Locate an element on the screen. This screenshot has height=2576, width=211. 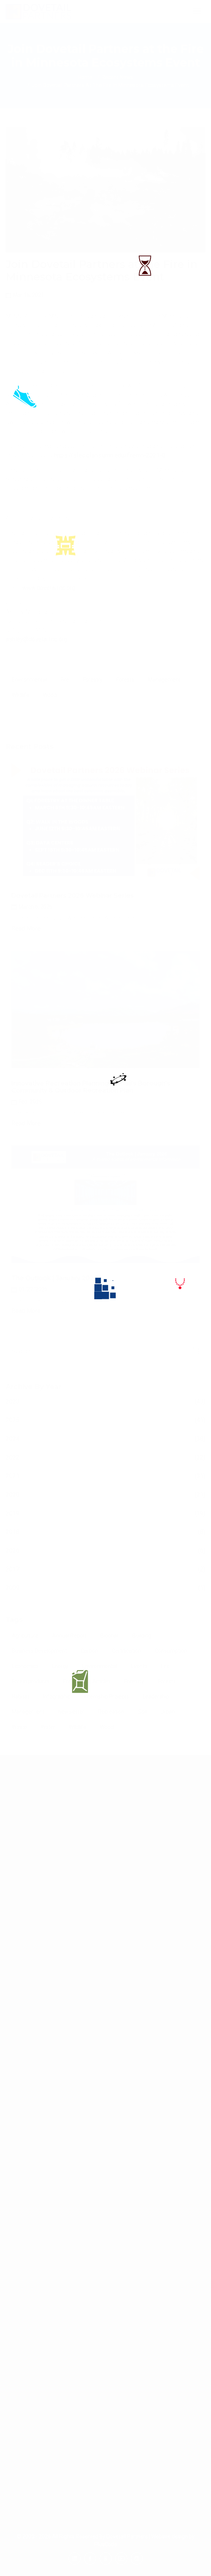
abstract game element or power-up icon is located at coordinates (65, 545).